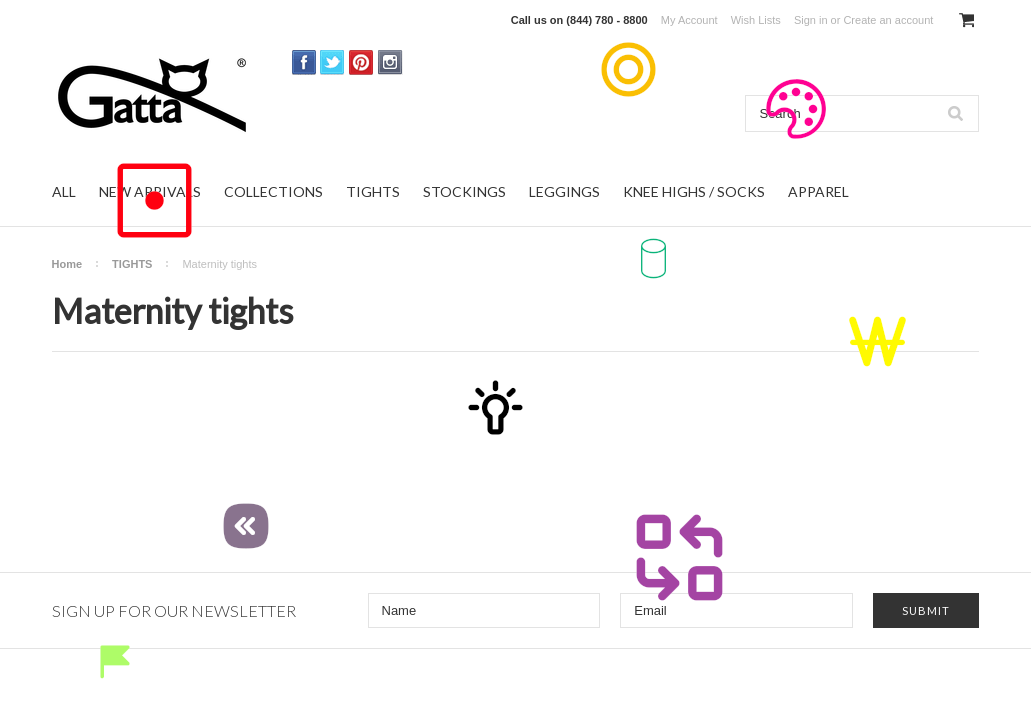 This screenshot has height=720, width=1031. Describe the element at coordinates (679, 557) in the screenshot. I see `swap or exchange two items` at that location.